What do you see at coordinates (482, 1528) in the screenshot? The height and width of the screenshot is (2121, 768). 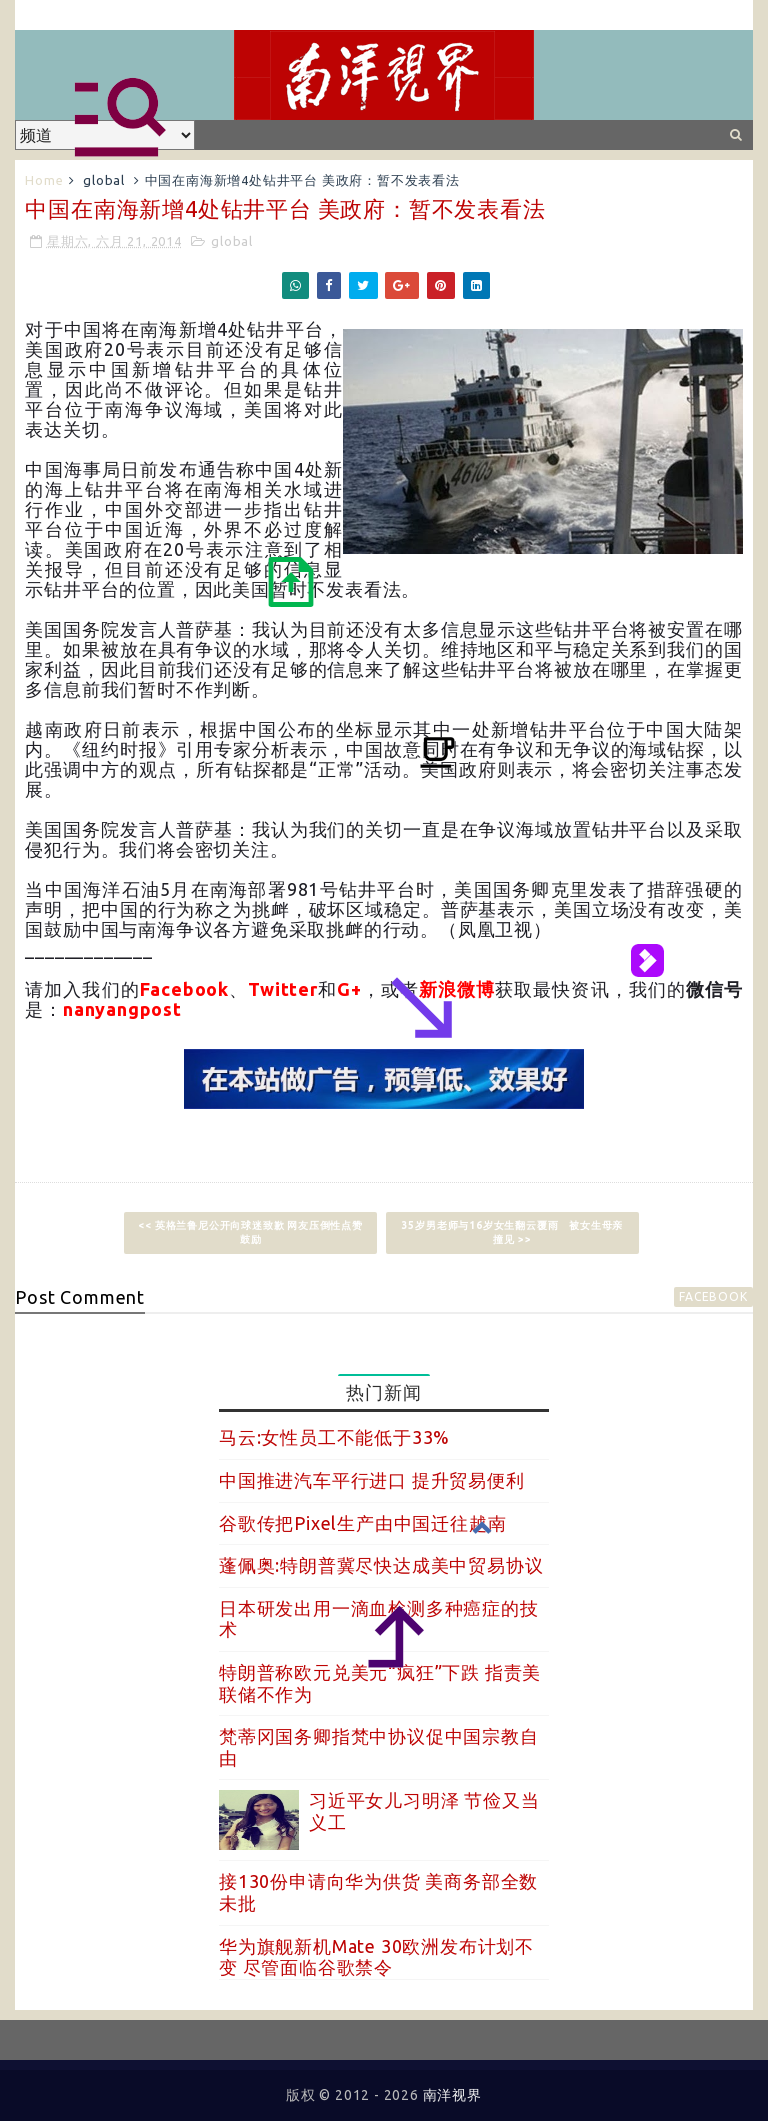 I see `expand or collapse a dropdown menu` at bounding box center [482, 1528].